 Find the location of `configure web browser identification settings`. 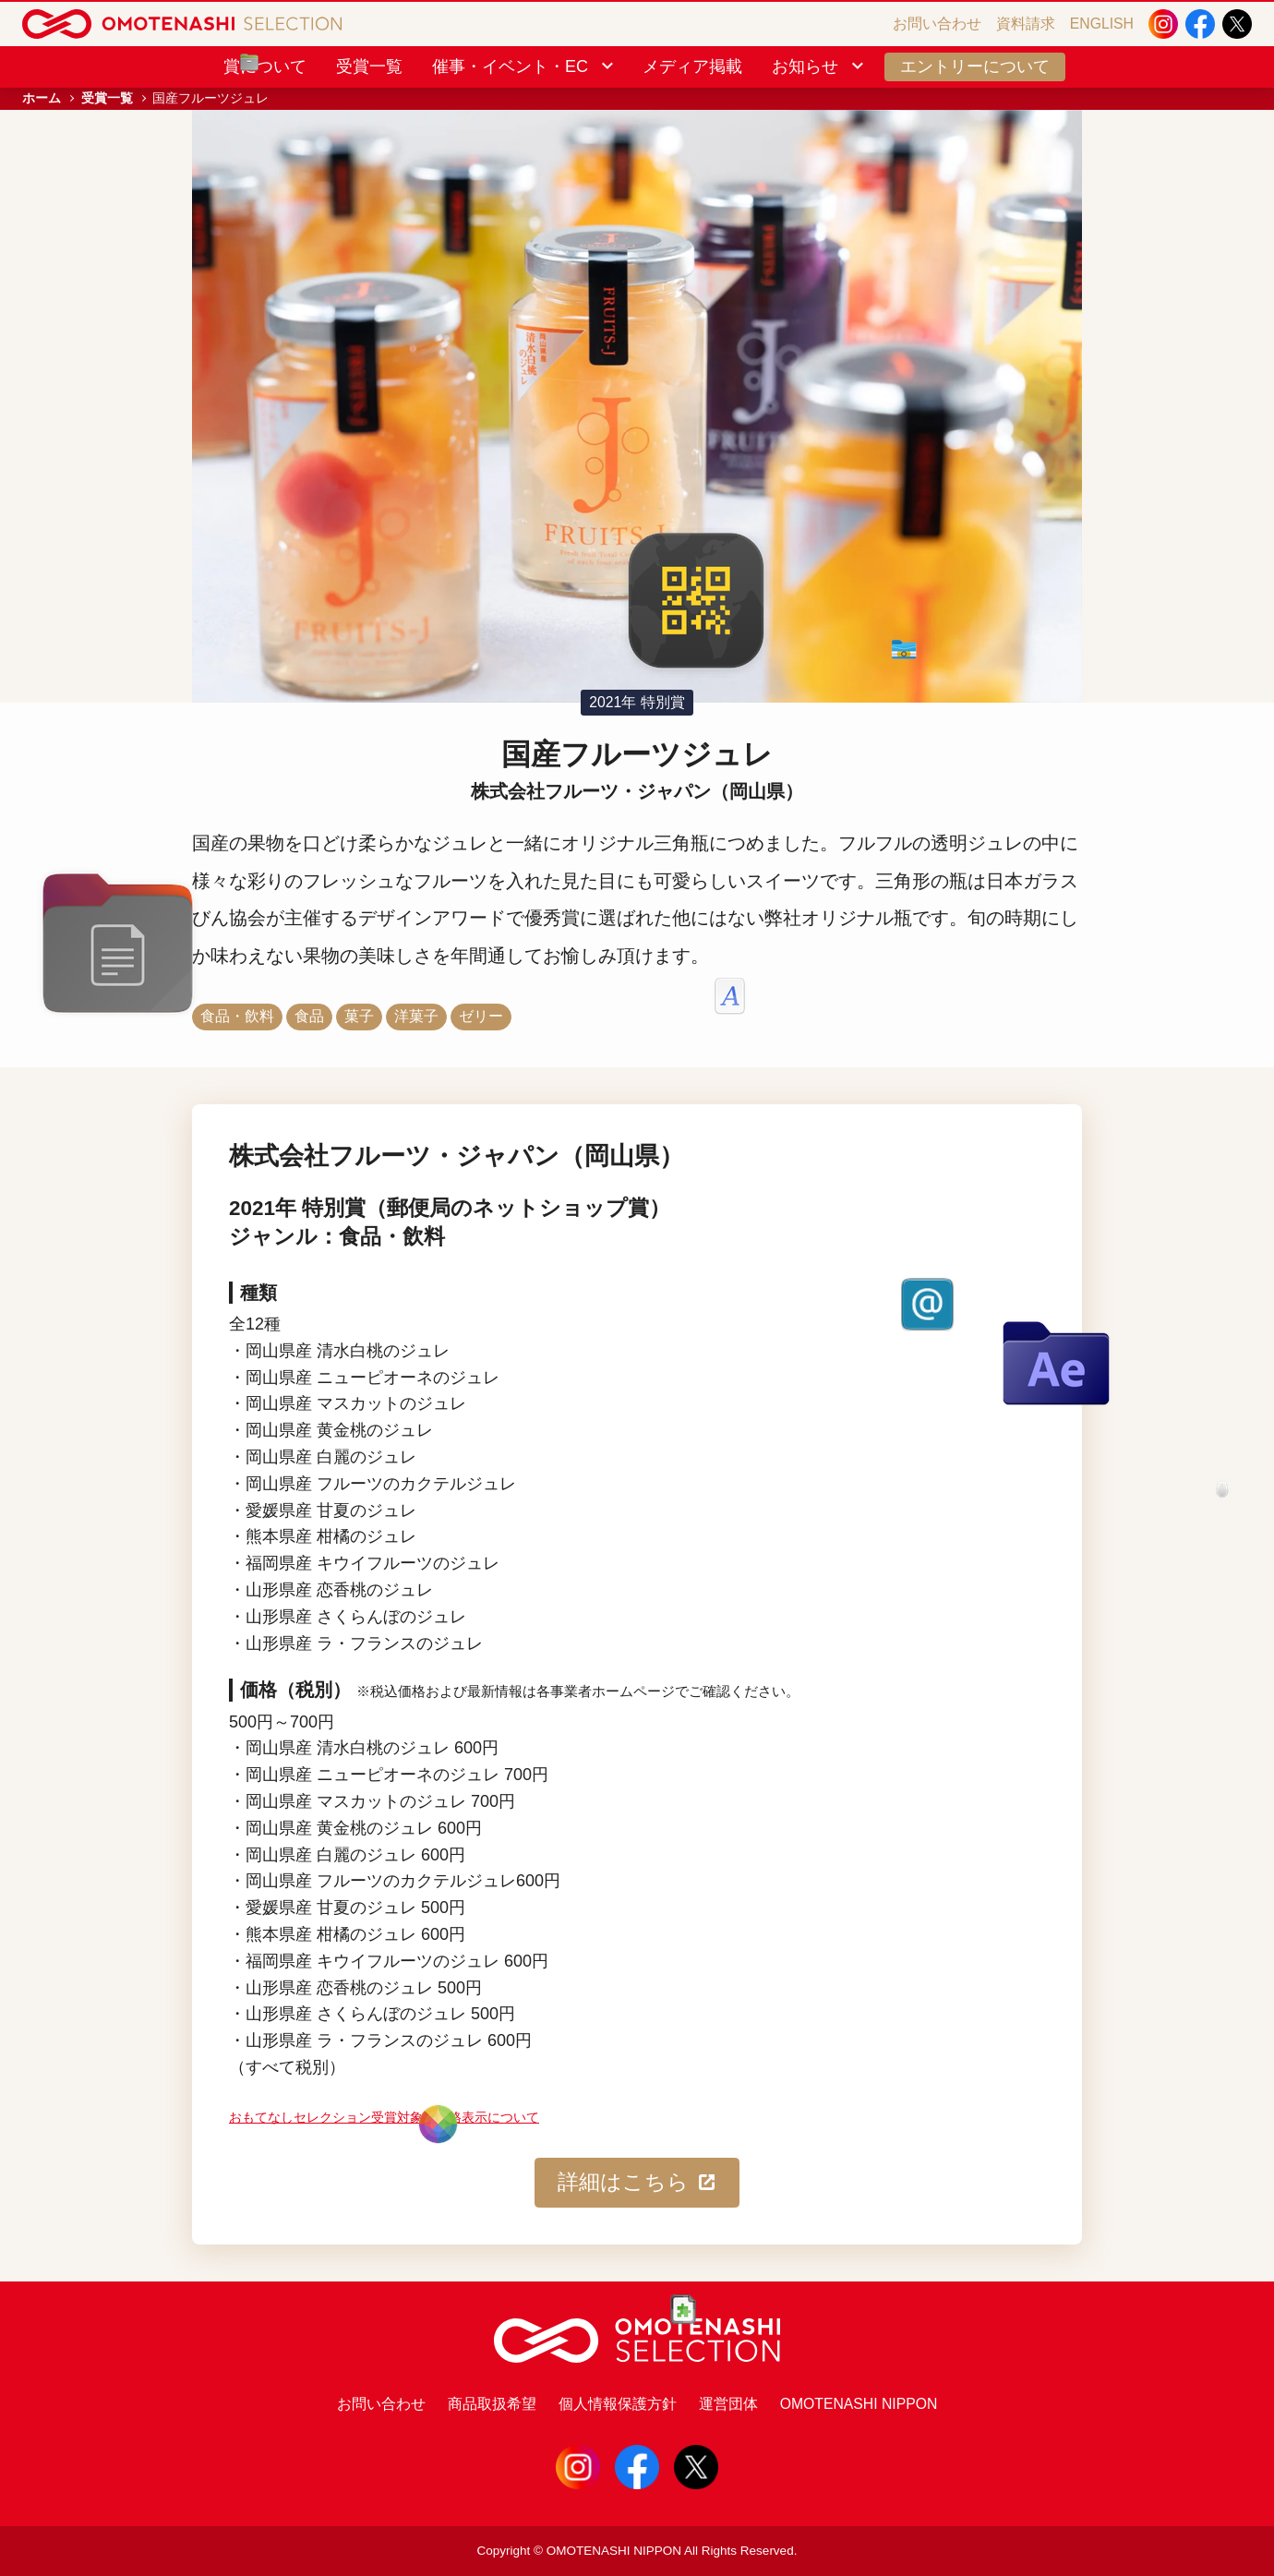

configure web browser identification settings is located at coordinates (696, 603).